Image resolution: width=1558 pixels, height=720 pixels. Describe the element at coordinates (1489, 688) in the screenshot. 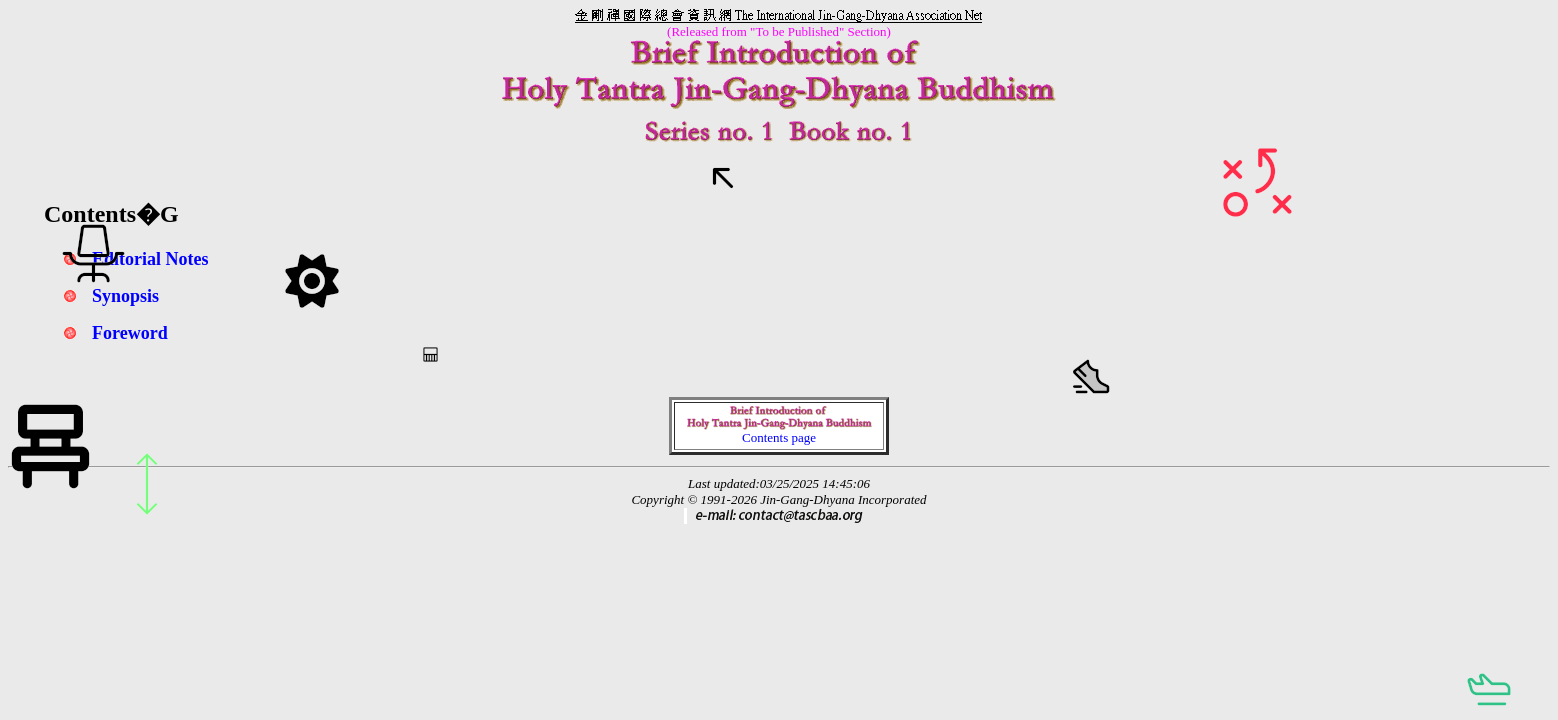

I see `flight status: in progress` at that location.